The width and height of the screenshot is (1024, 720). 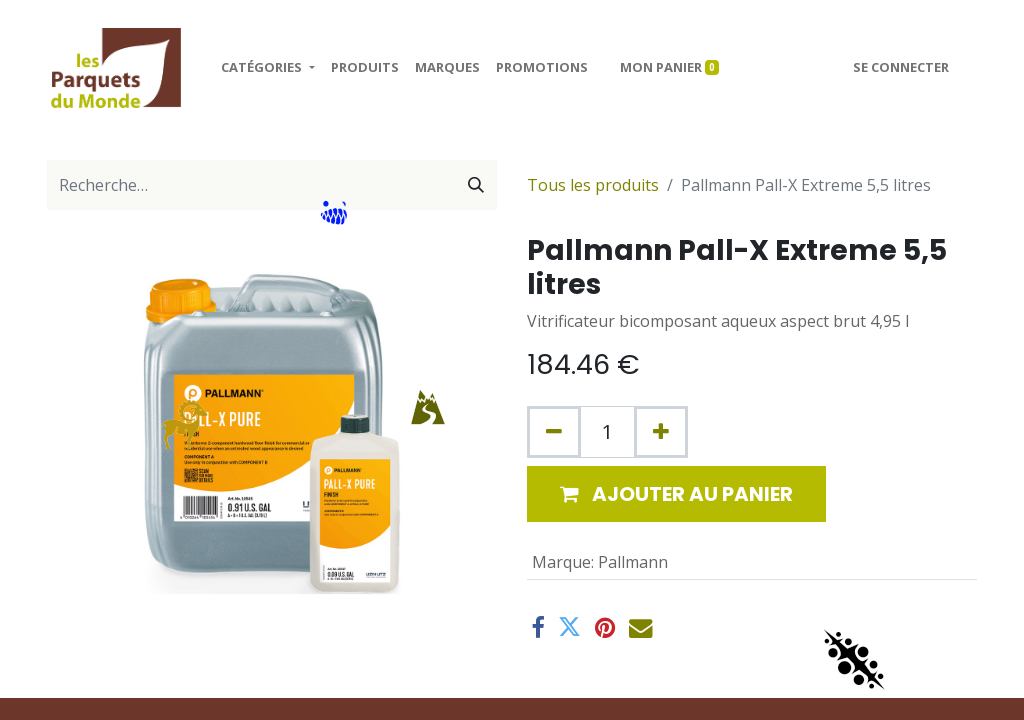 What do you see at coordinates (334, 213) in the screenshot?
I see `indicates a hungry or gluttonous character status` at bounding box center [334, 213].